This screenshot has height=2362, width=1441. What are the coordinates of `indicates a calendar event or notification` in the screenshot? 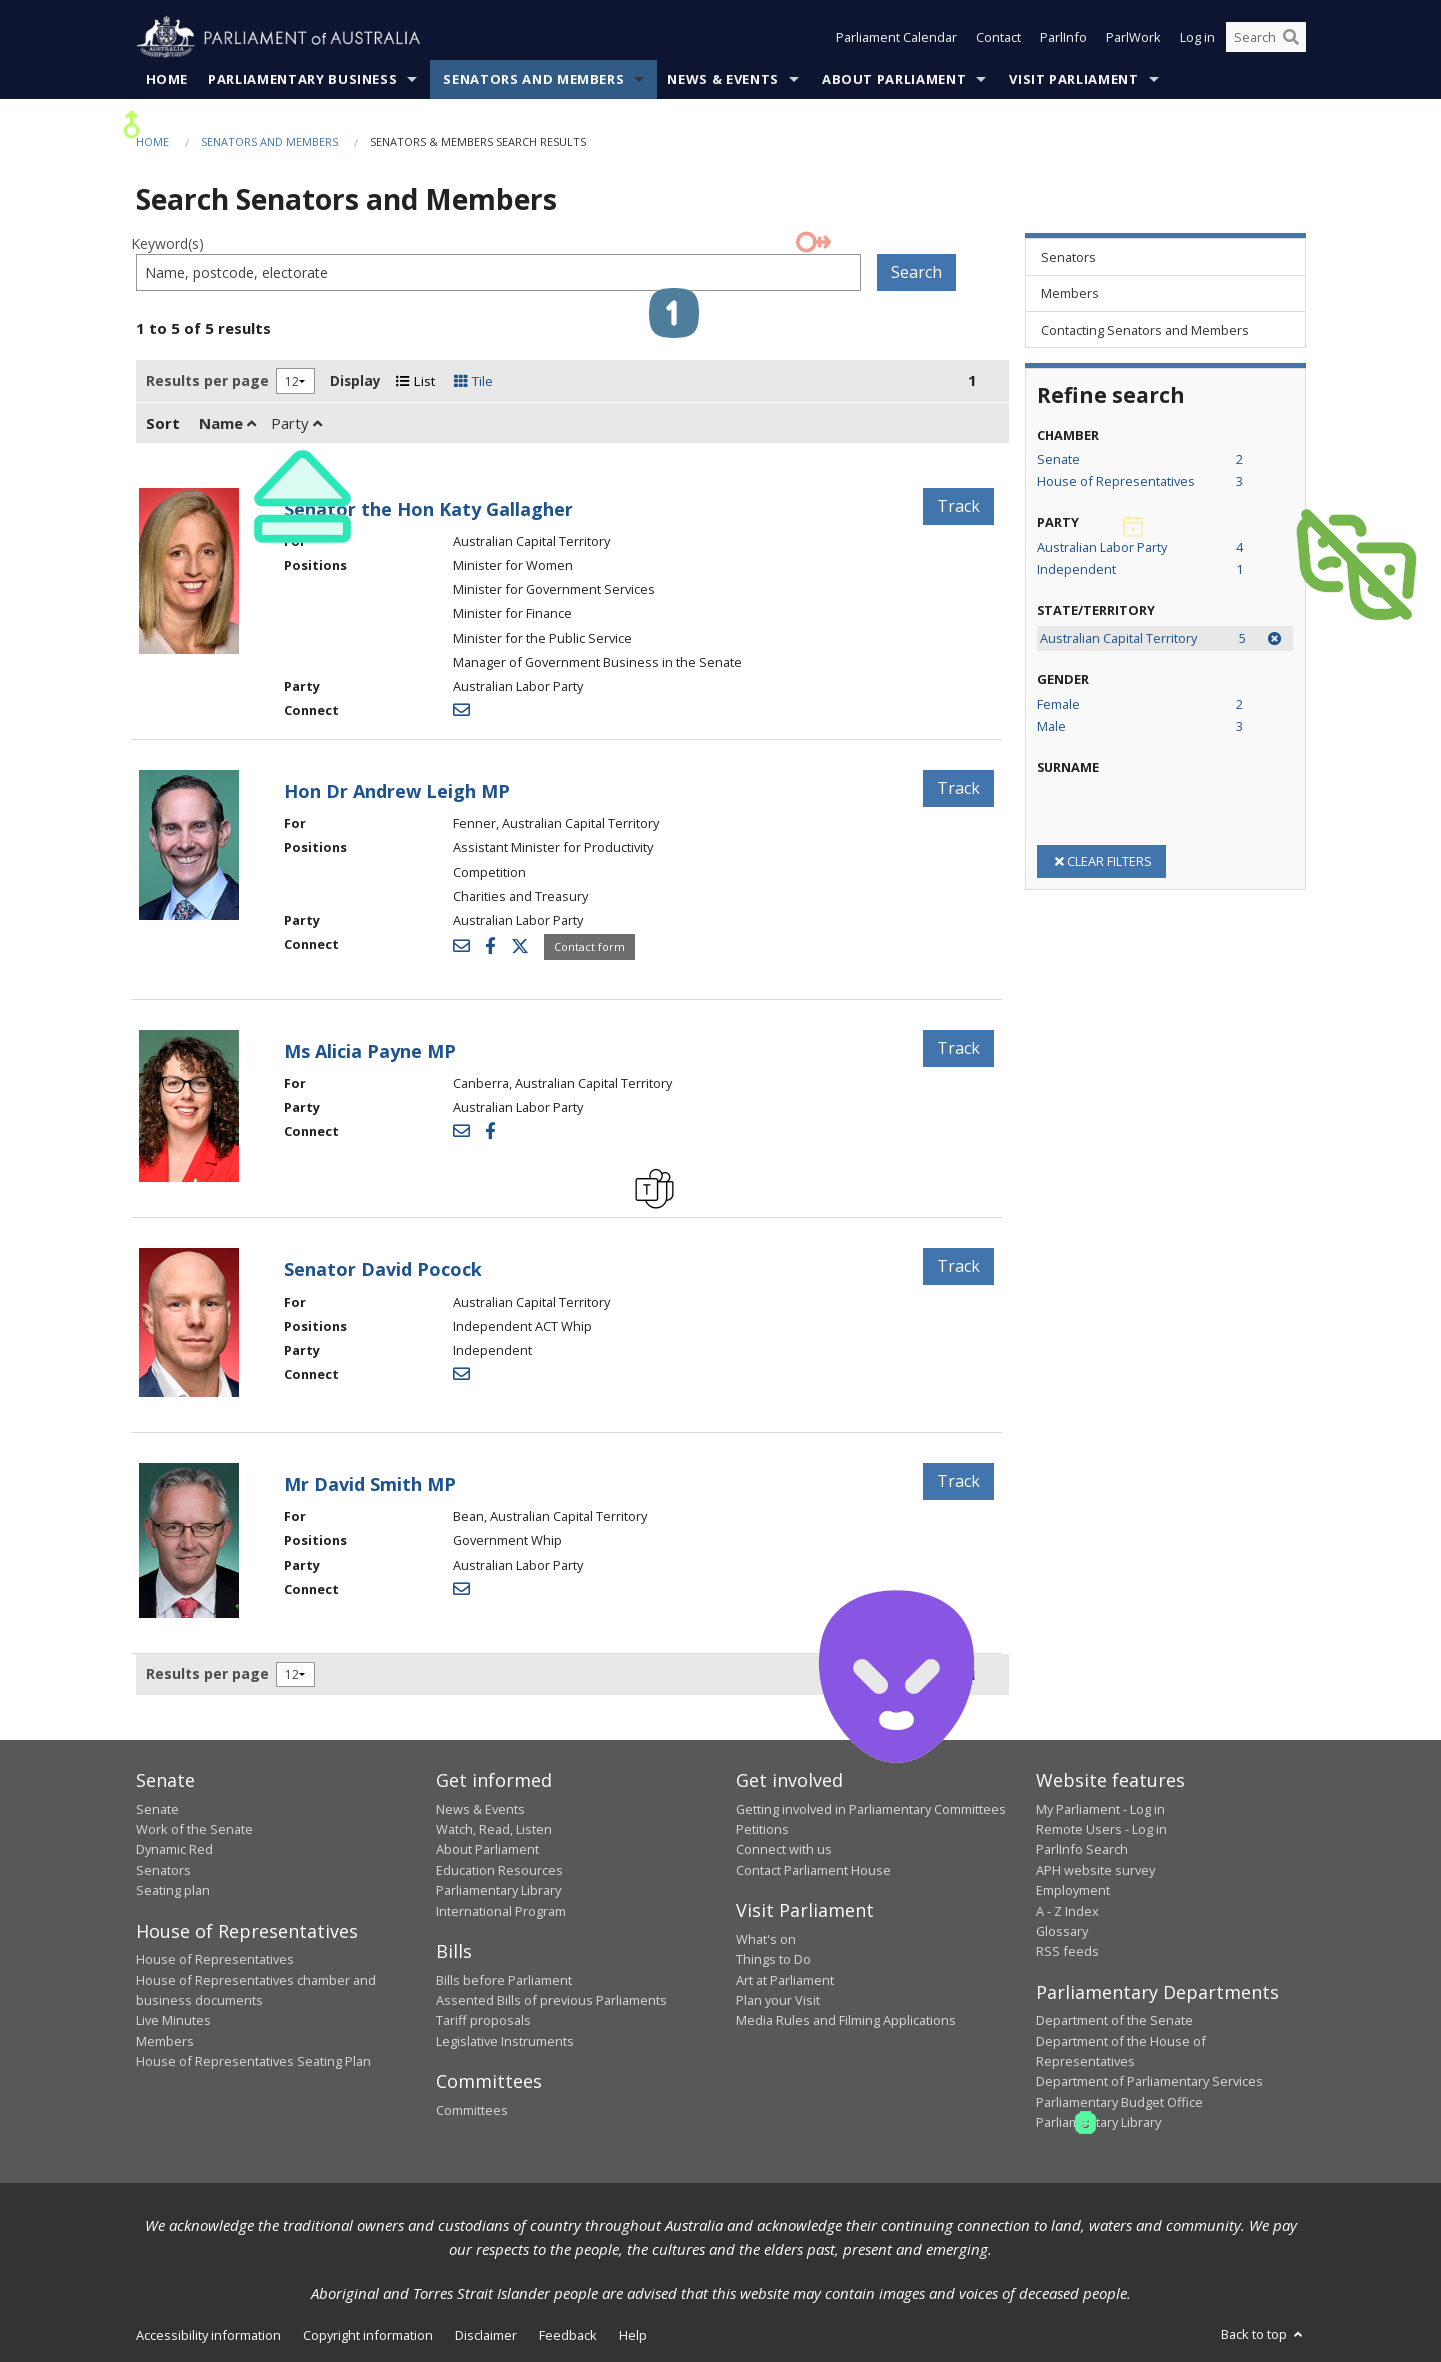 It's located at (1133, 527).